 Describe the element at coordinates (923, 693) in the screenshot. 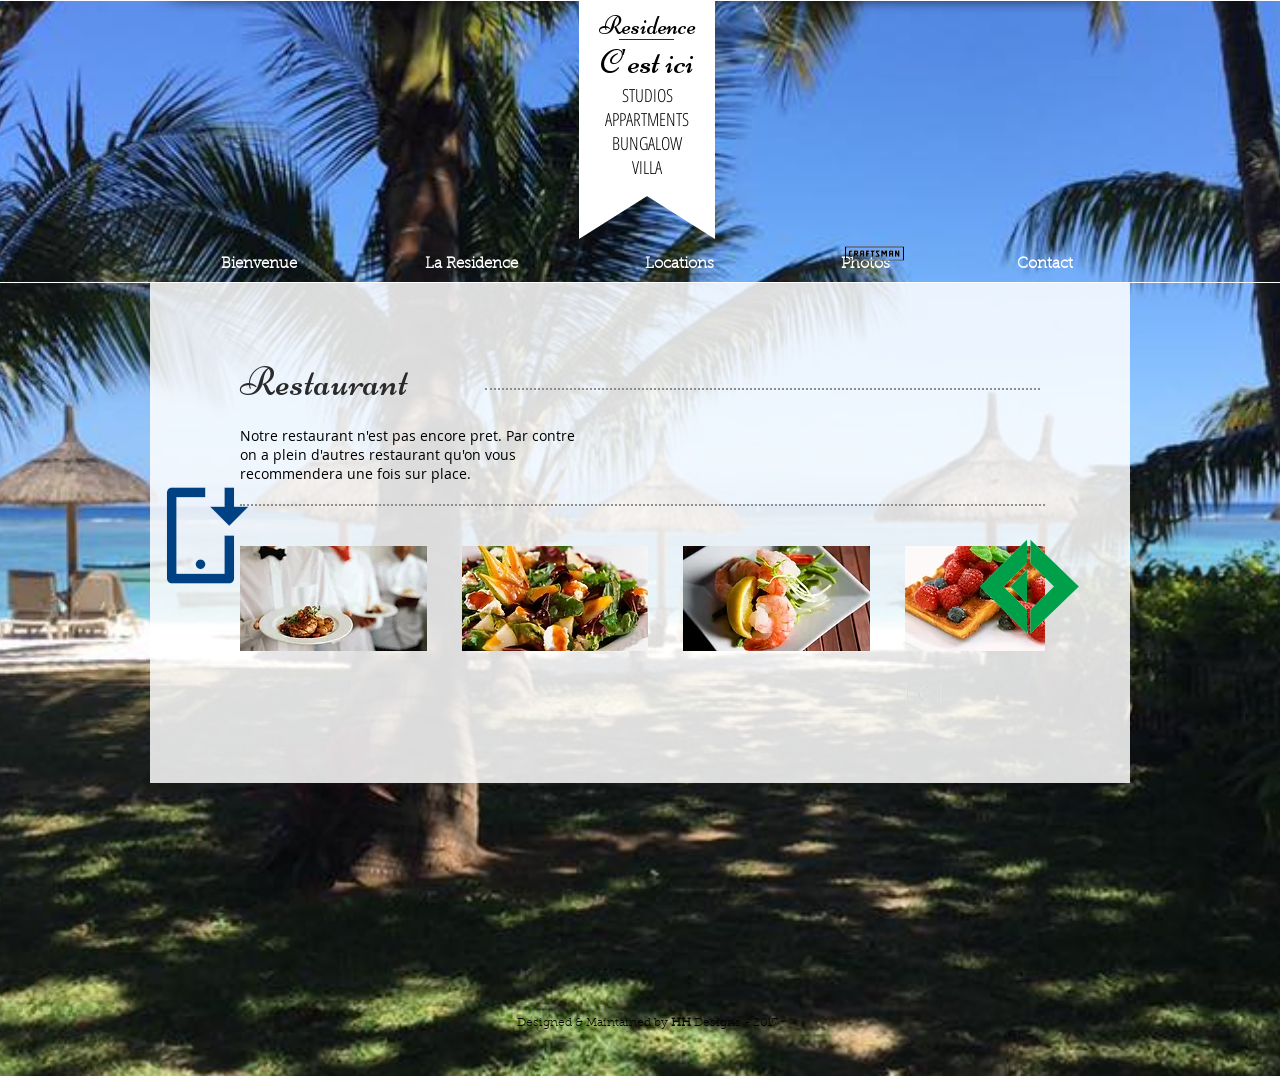

I see `open the Chai app` at that location.